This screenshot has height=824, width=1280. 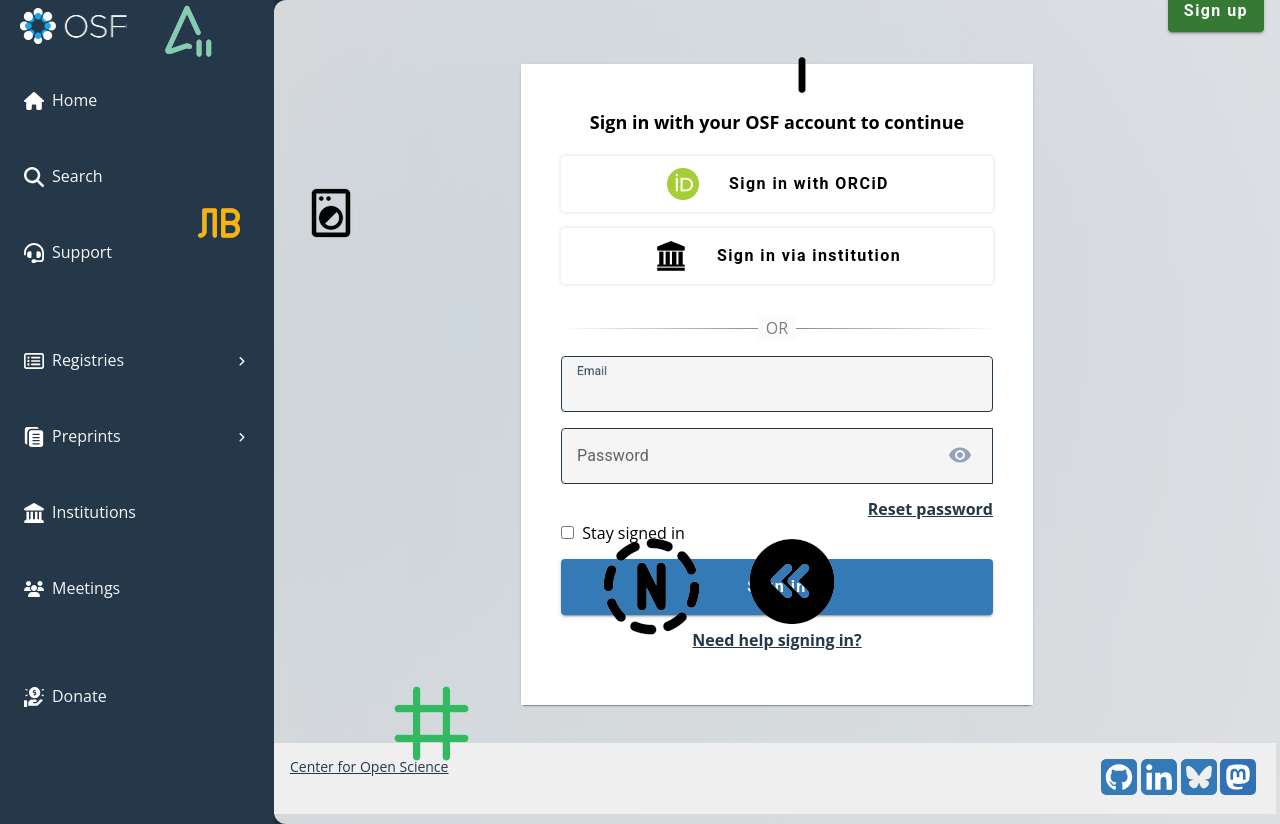 I want to click on pause current navigation or directions, so click(x=187, y=30).